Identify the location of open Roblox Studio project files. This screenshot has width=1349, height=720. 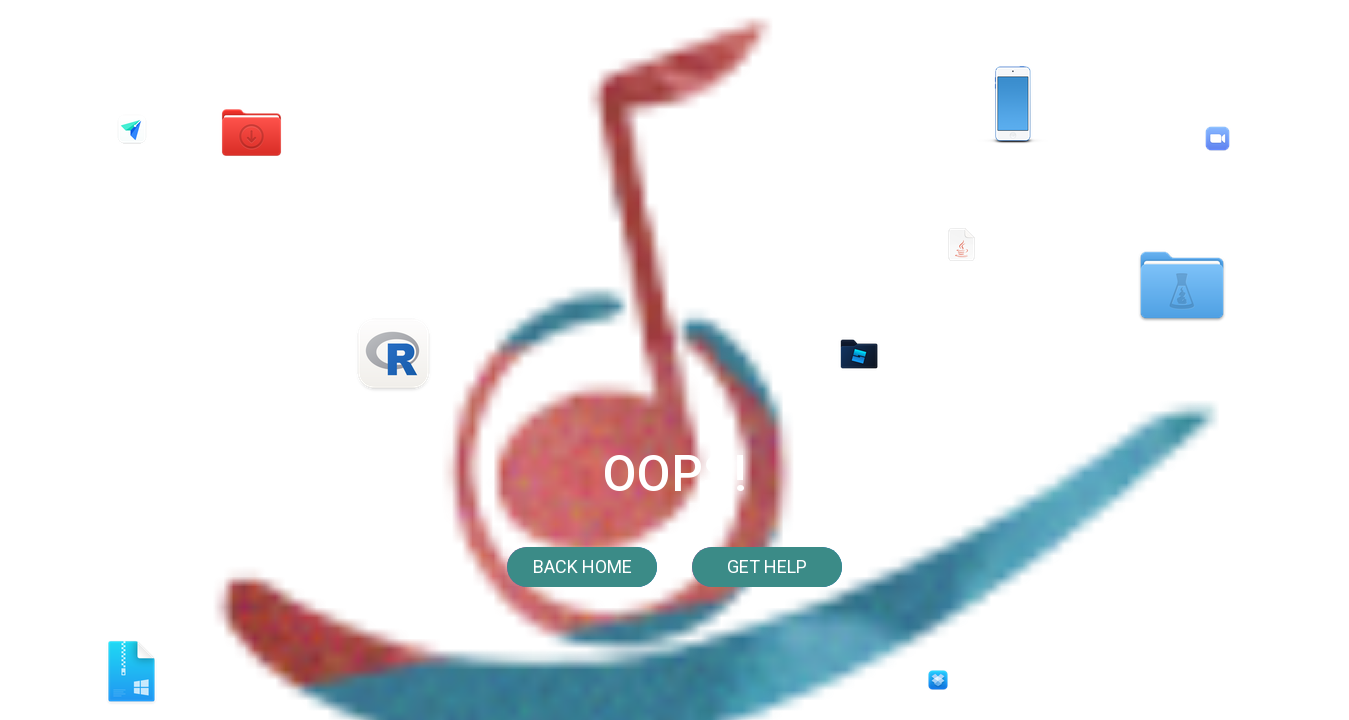
(859, 355).